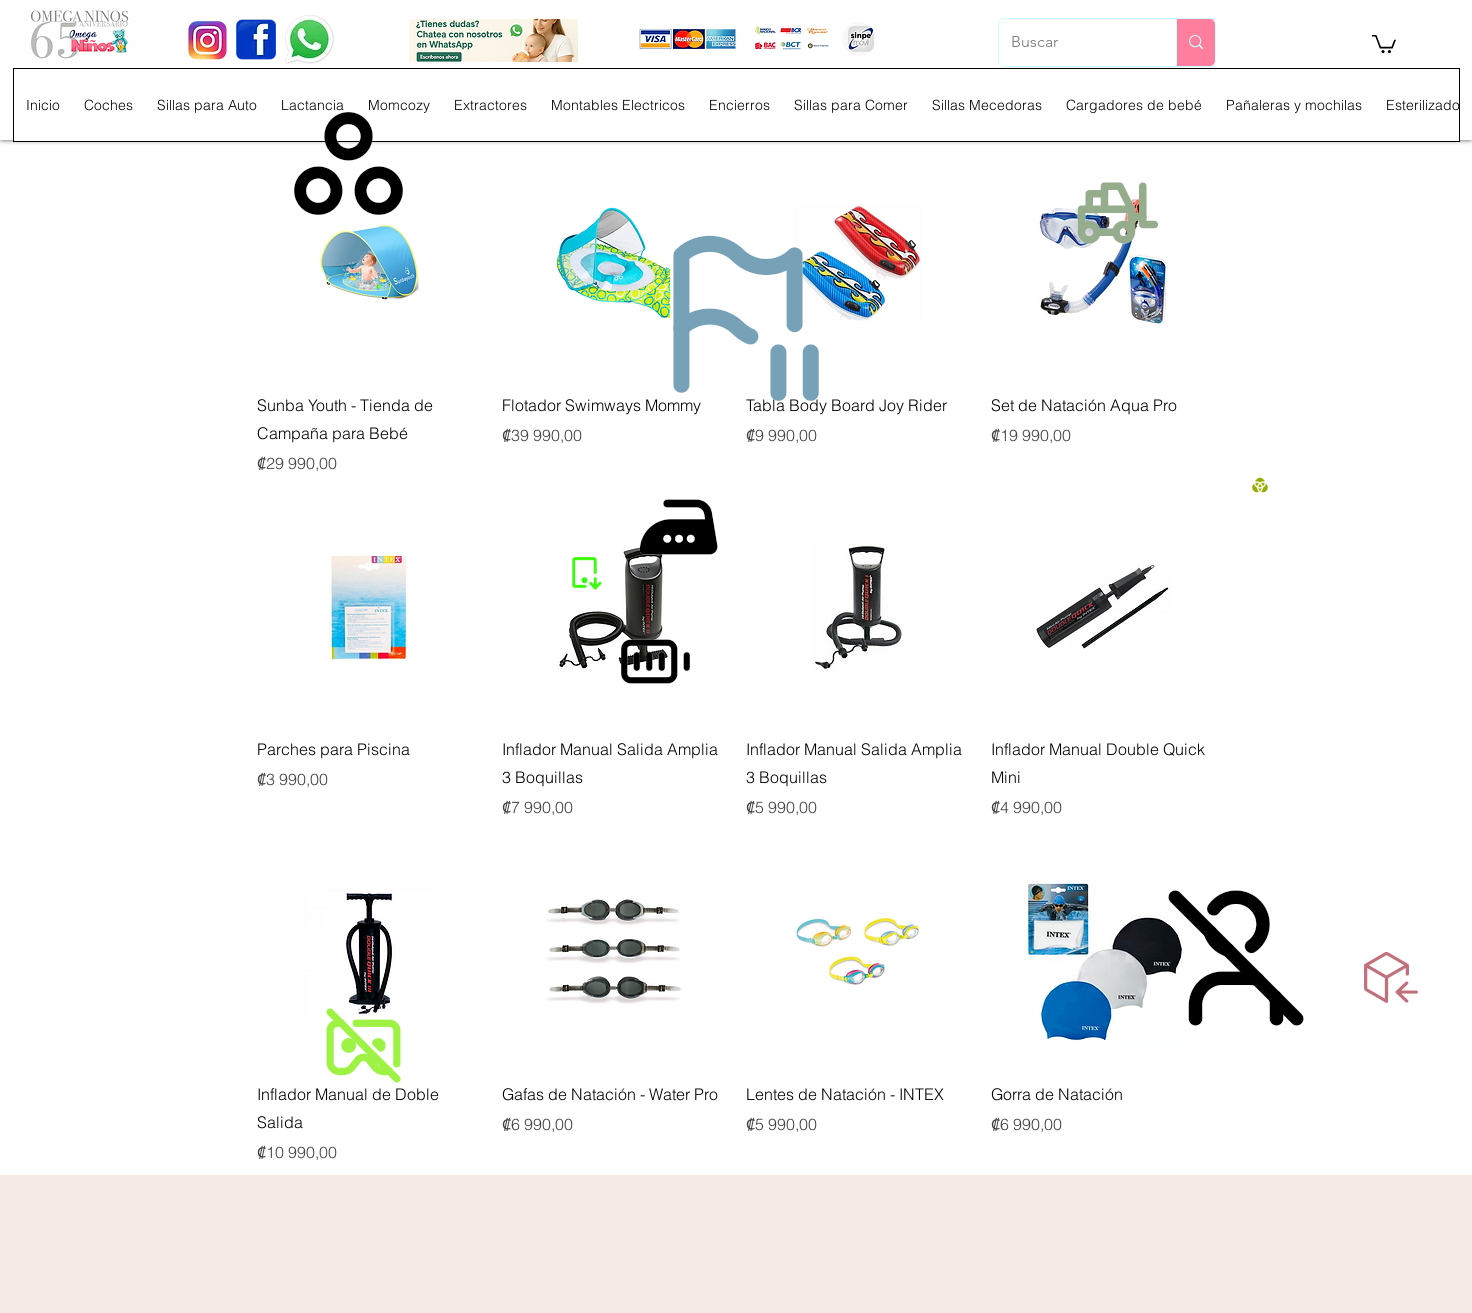  I want to click on pause a flagged item or task, so click(738, 312).